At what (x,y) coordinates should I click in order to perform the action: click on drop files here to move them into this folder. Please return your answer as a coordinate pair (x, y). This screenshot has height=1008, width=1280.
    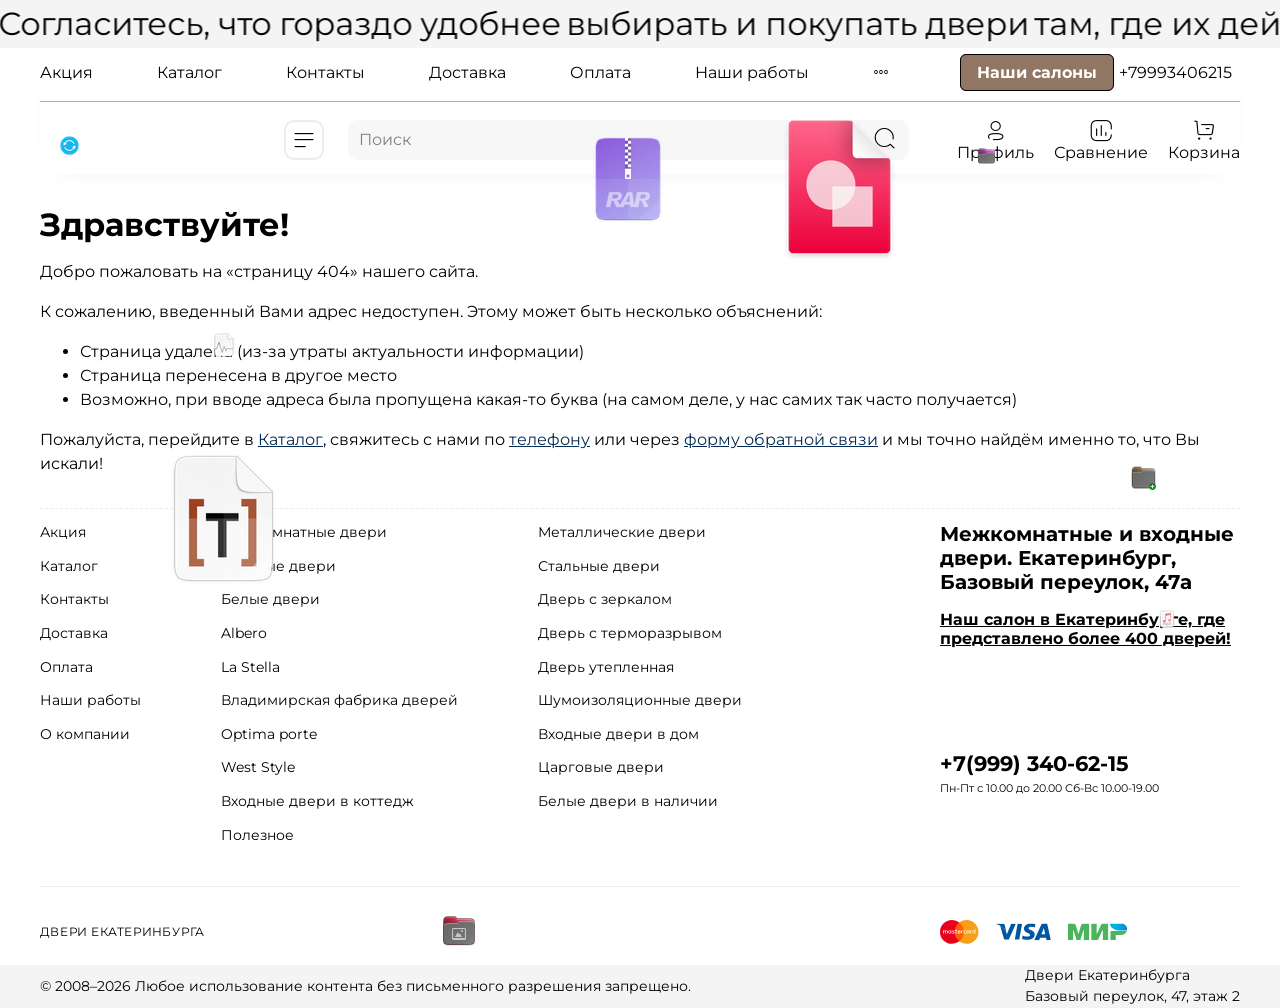
    Looking at the image, I should click on (986, 155).